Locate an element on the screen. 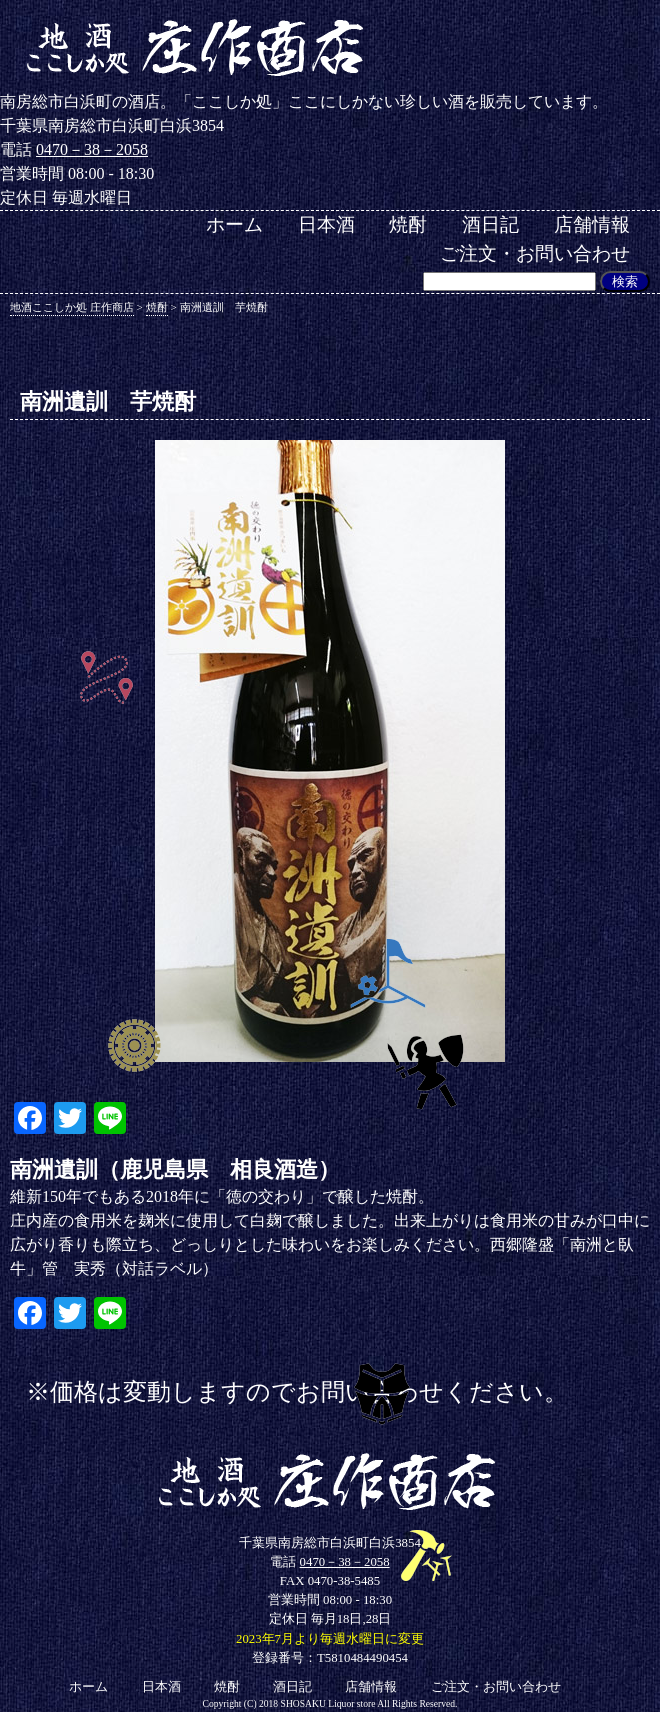  view route distance between two points is located at coordinates (106, 677).